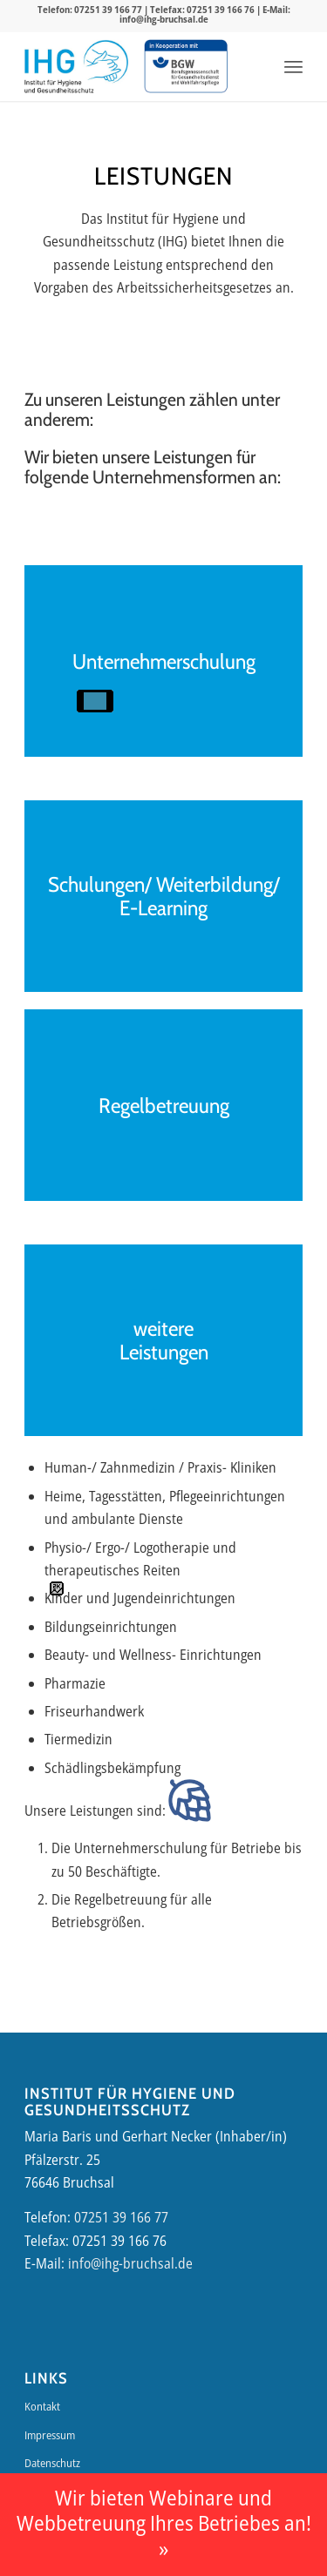 Image resolution: width=327 pixels, height=2576 pixels. I want to click on rotate device to landscape orientation, so click(95, 701).